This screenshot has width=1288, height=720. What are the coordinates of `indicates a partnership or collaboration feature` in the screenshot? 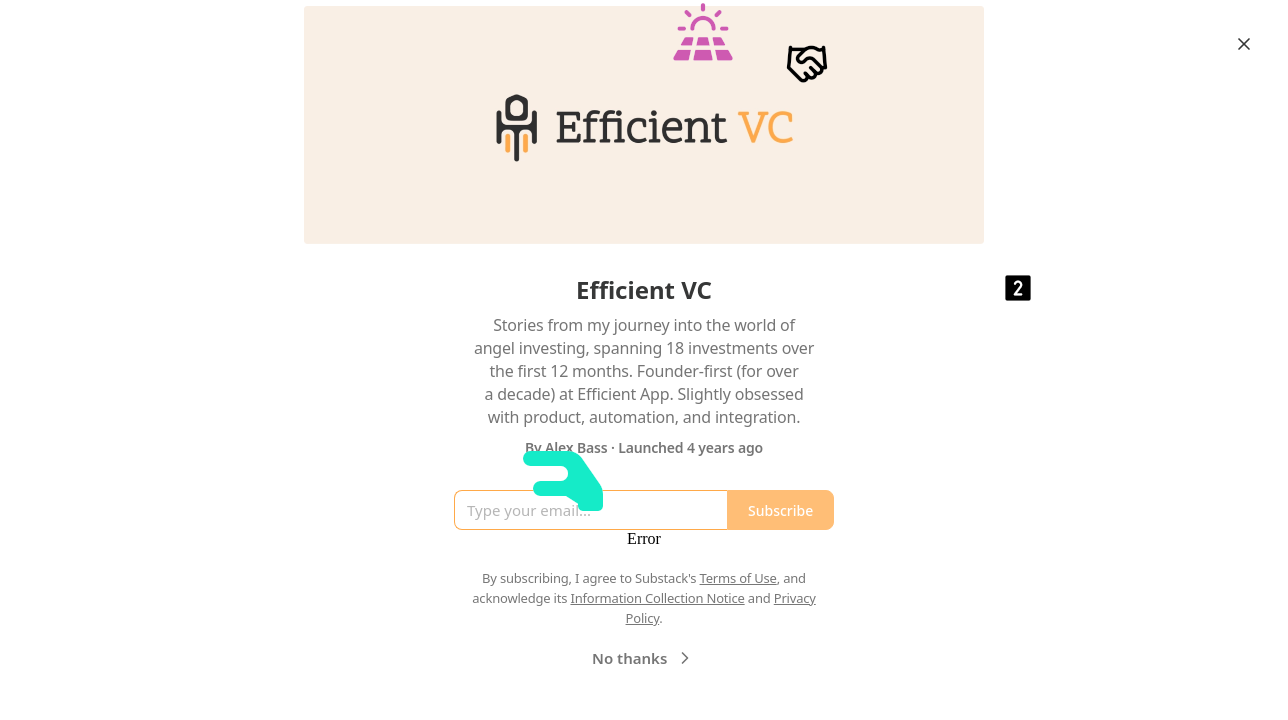 It's located at (807, 64).